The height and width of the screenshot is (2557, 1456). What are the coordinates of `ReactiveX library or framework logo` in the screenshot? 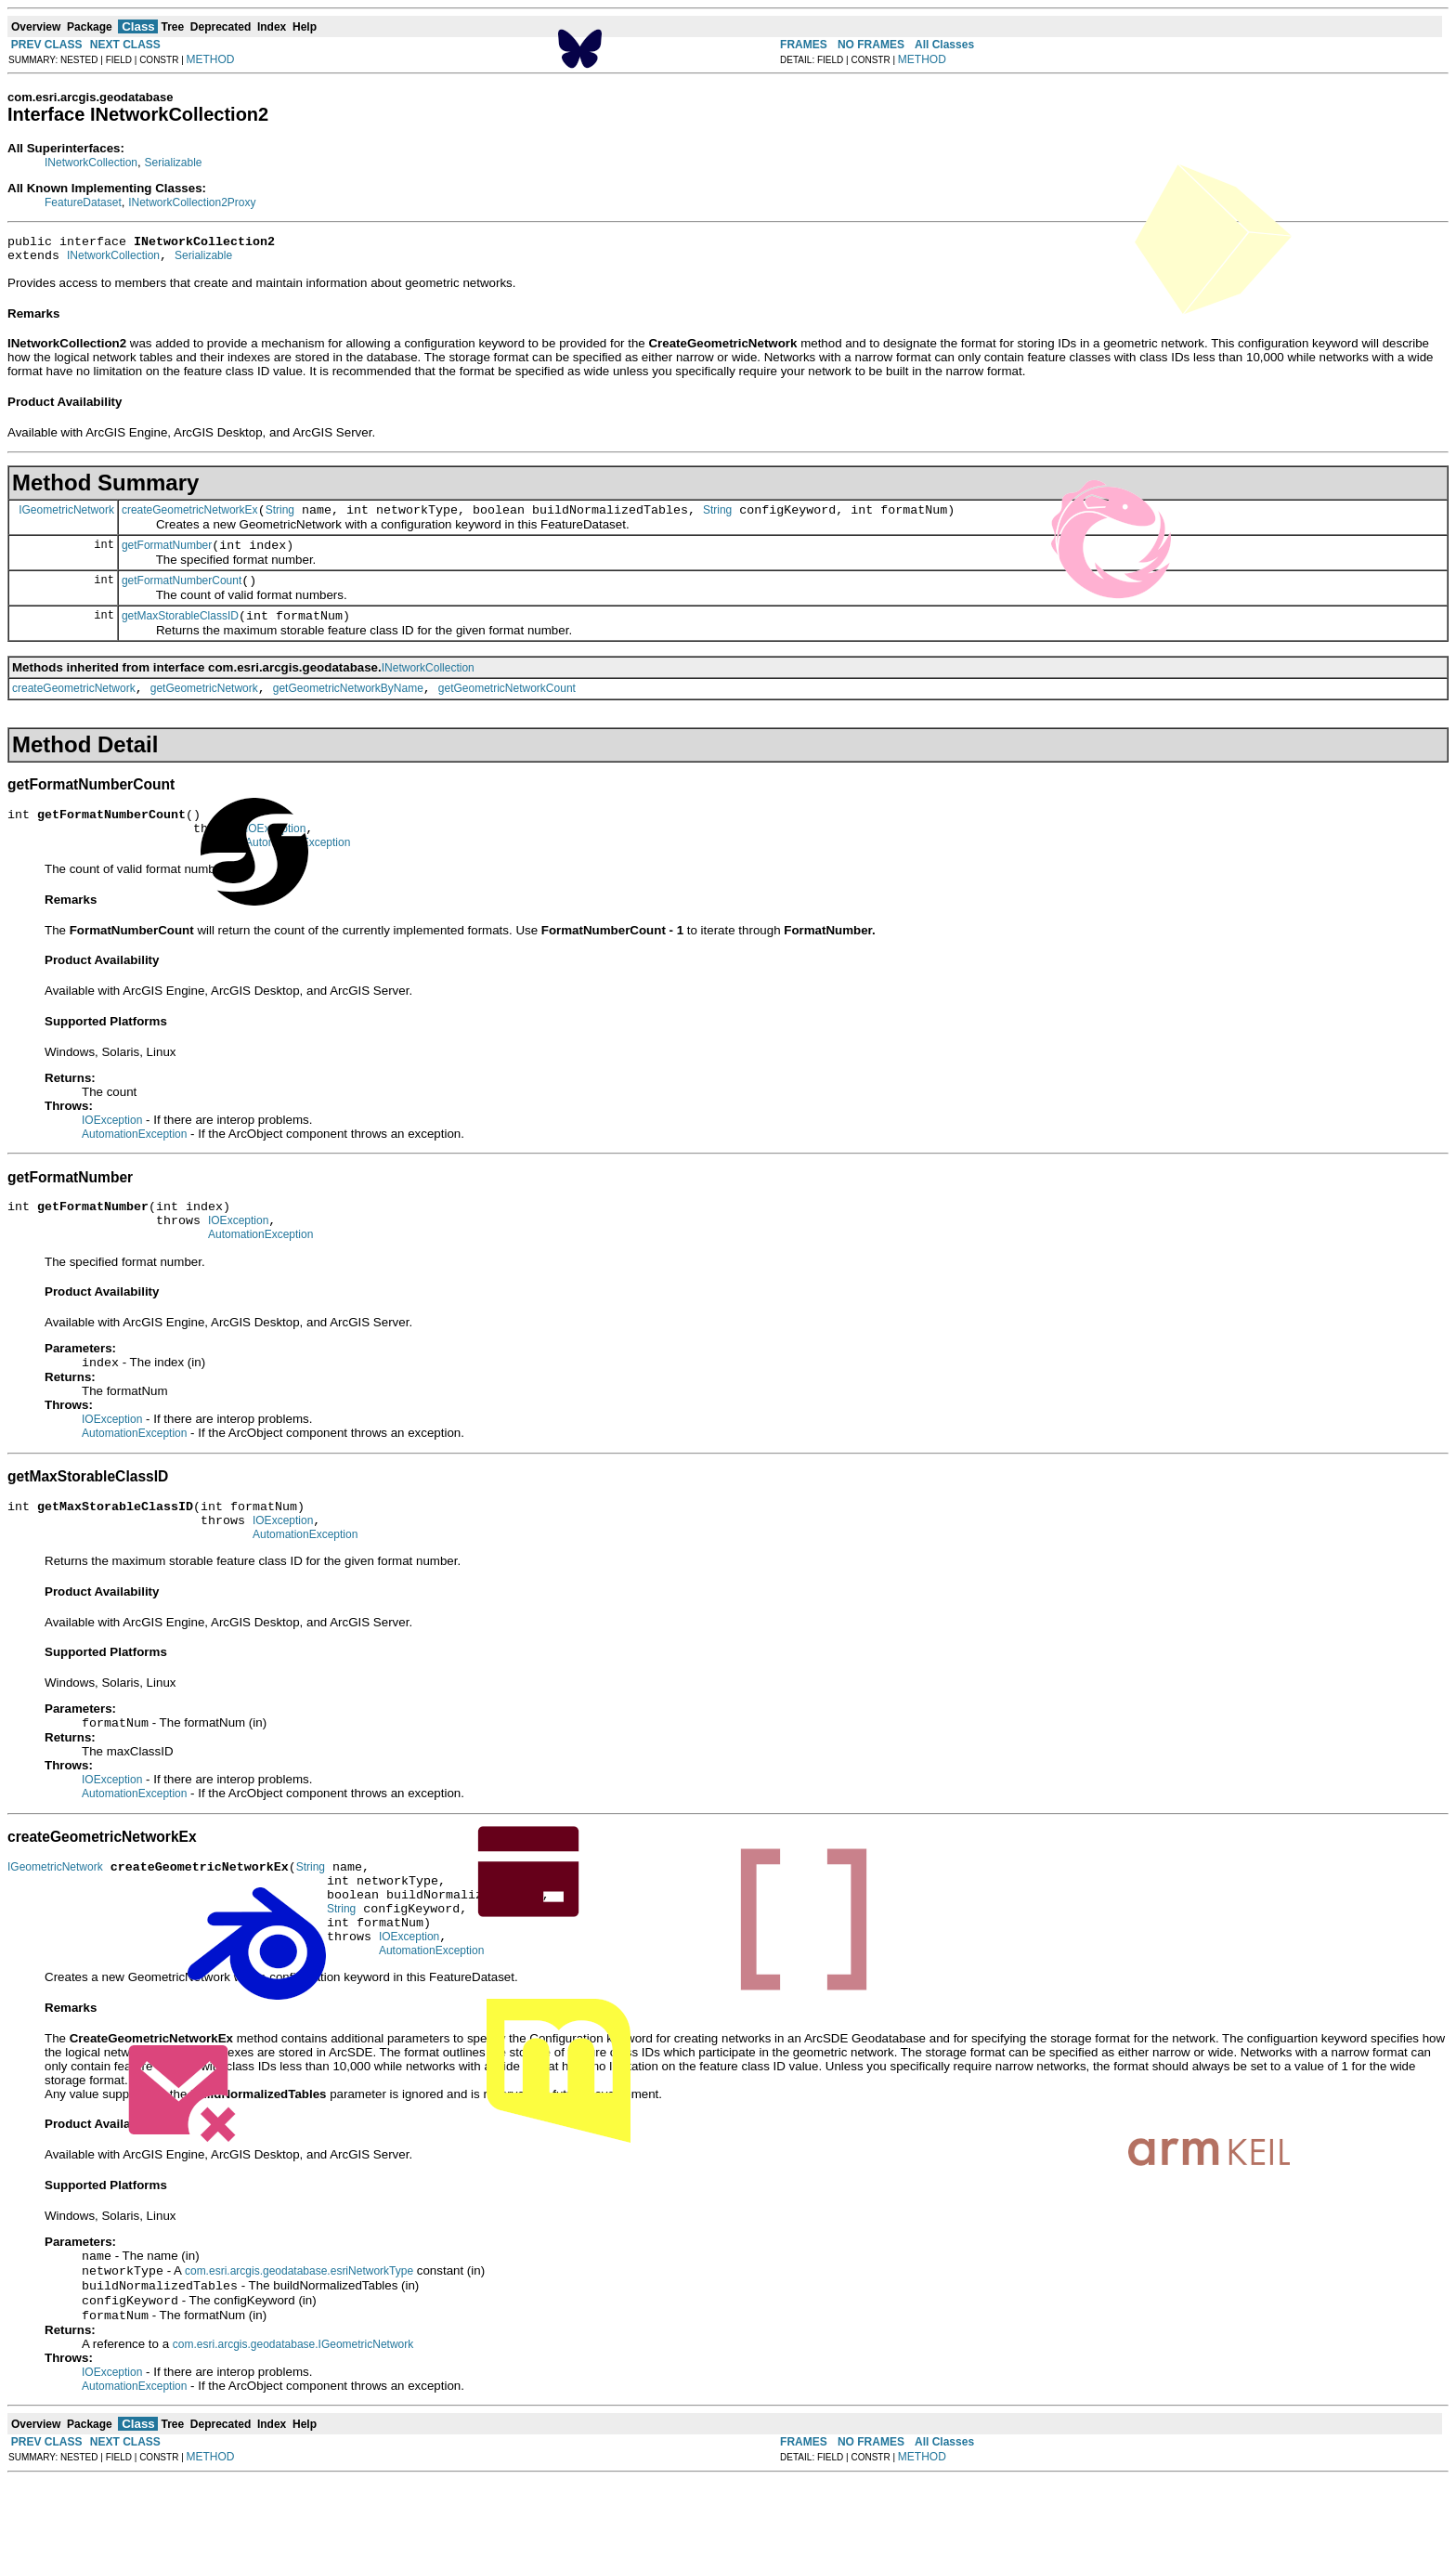 It's located at (1111, 539).